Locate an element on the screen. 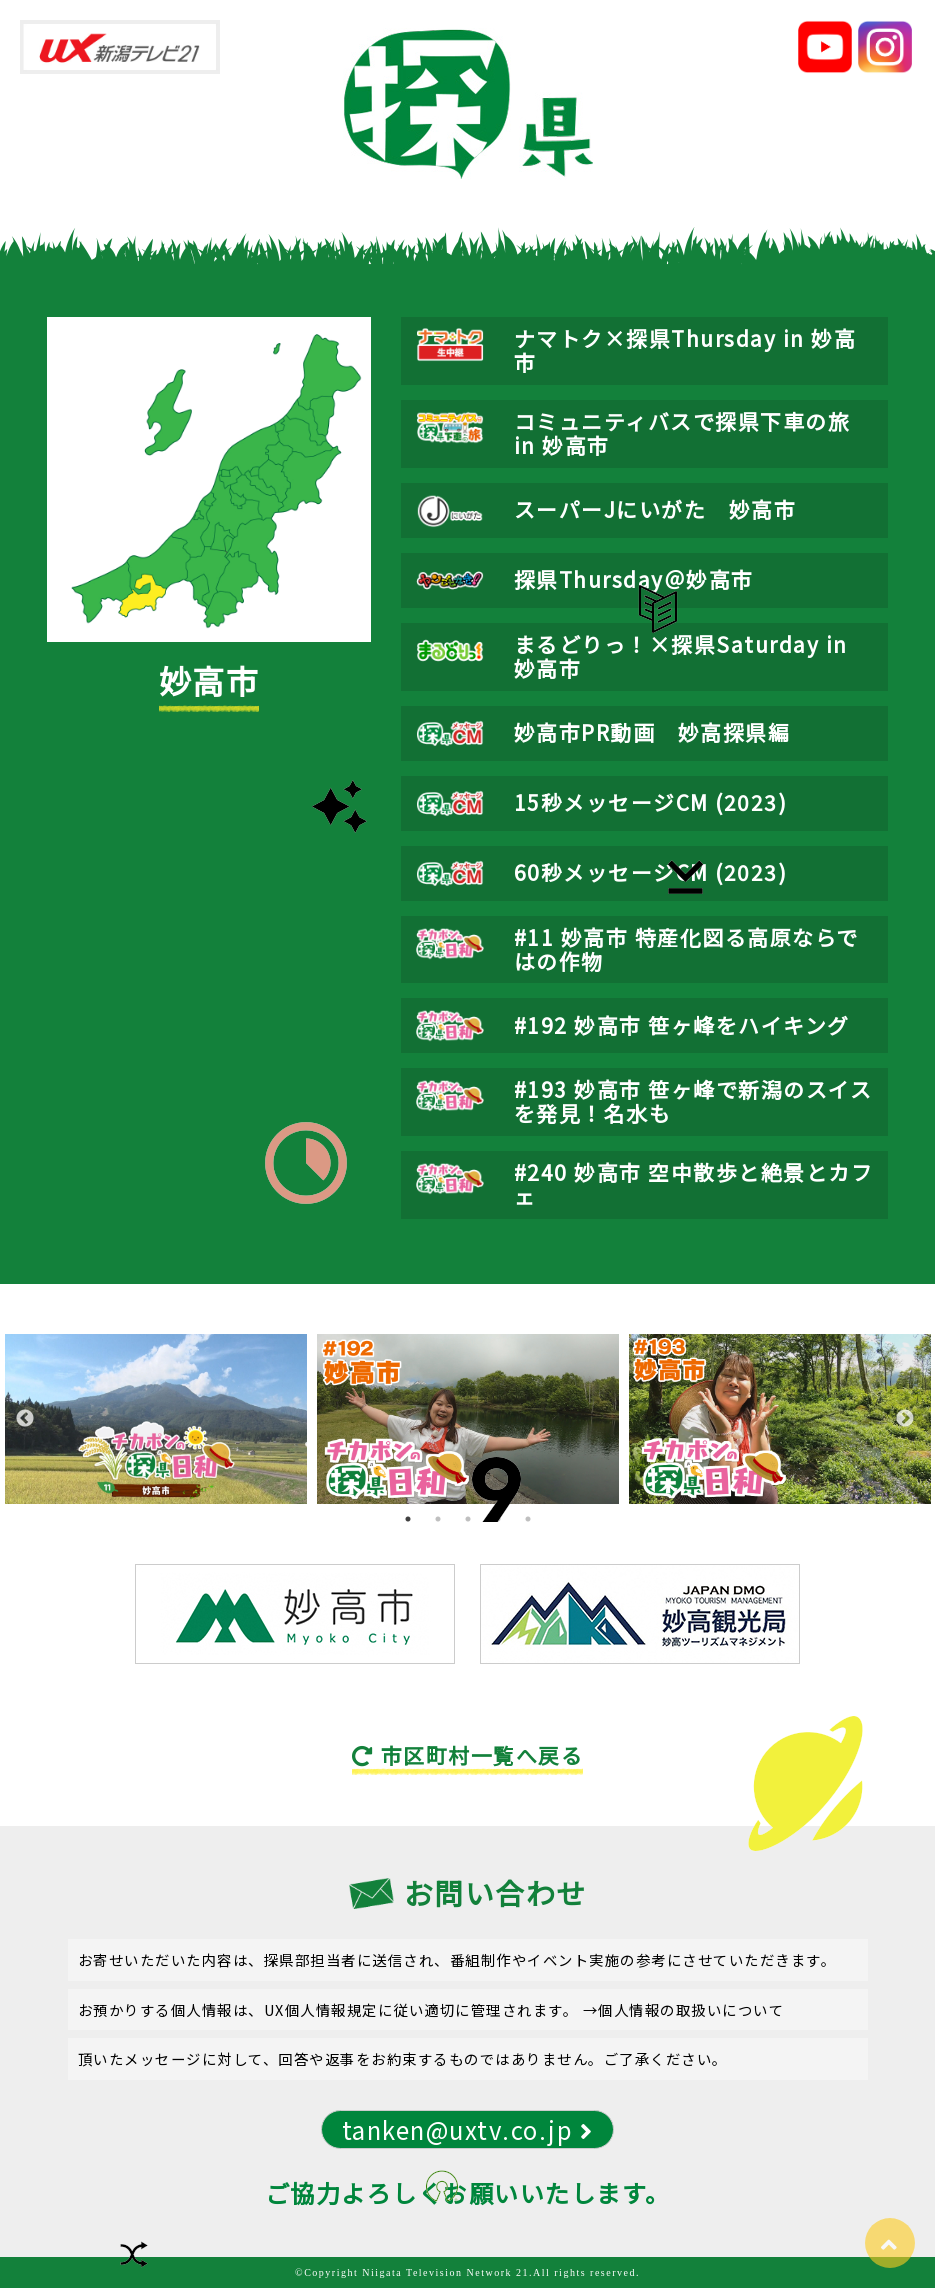  indicates AI-generated or enhanced content is located at coordinates (340, 806).